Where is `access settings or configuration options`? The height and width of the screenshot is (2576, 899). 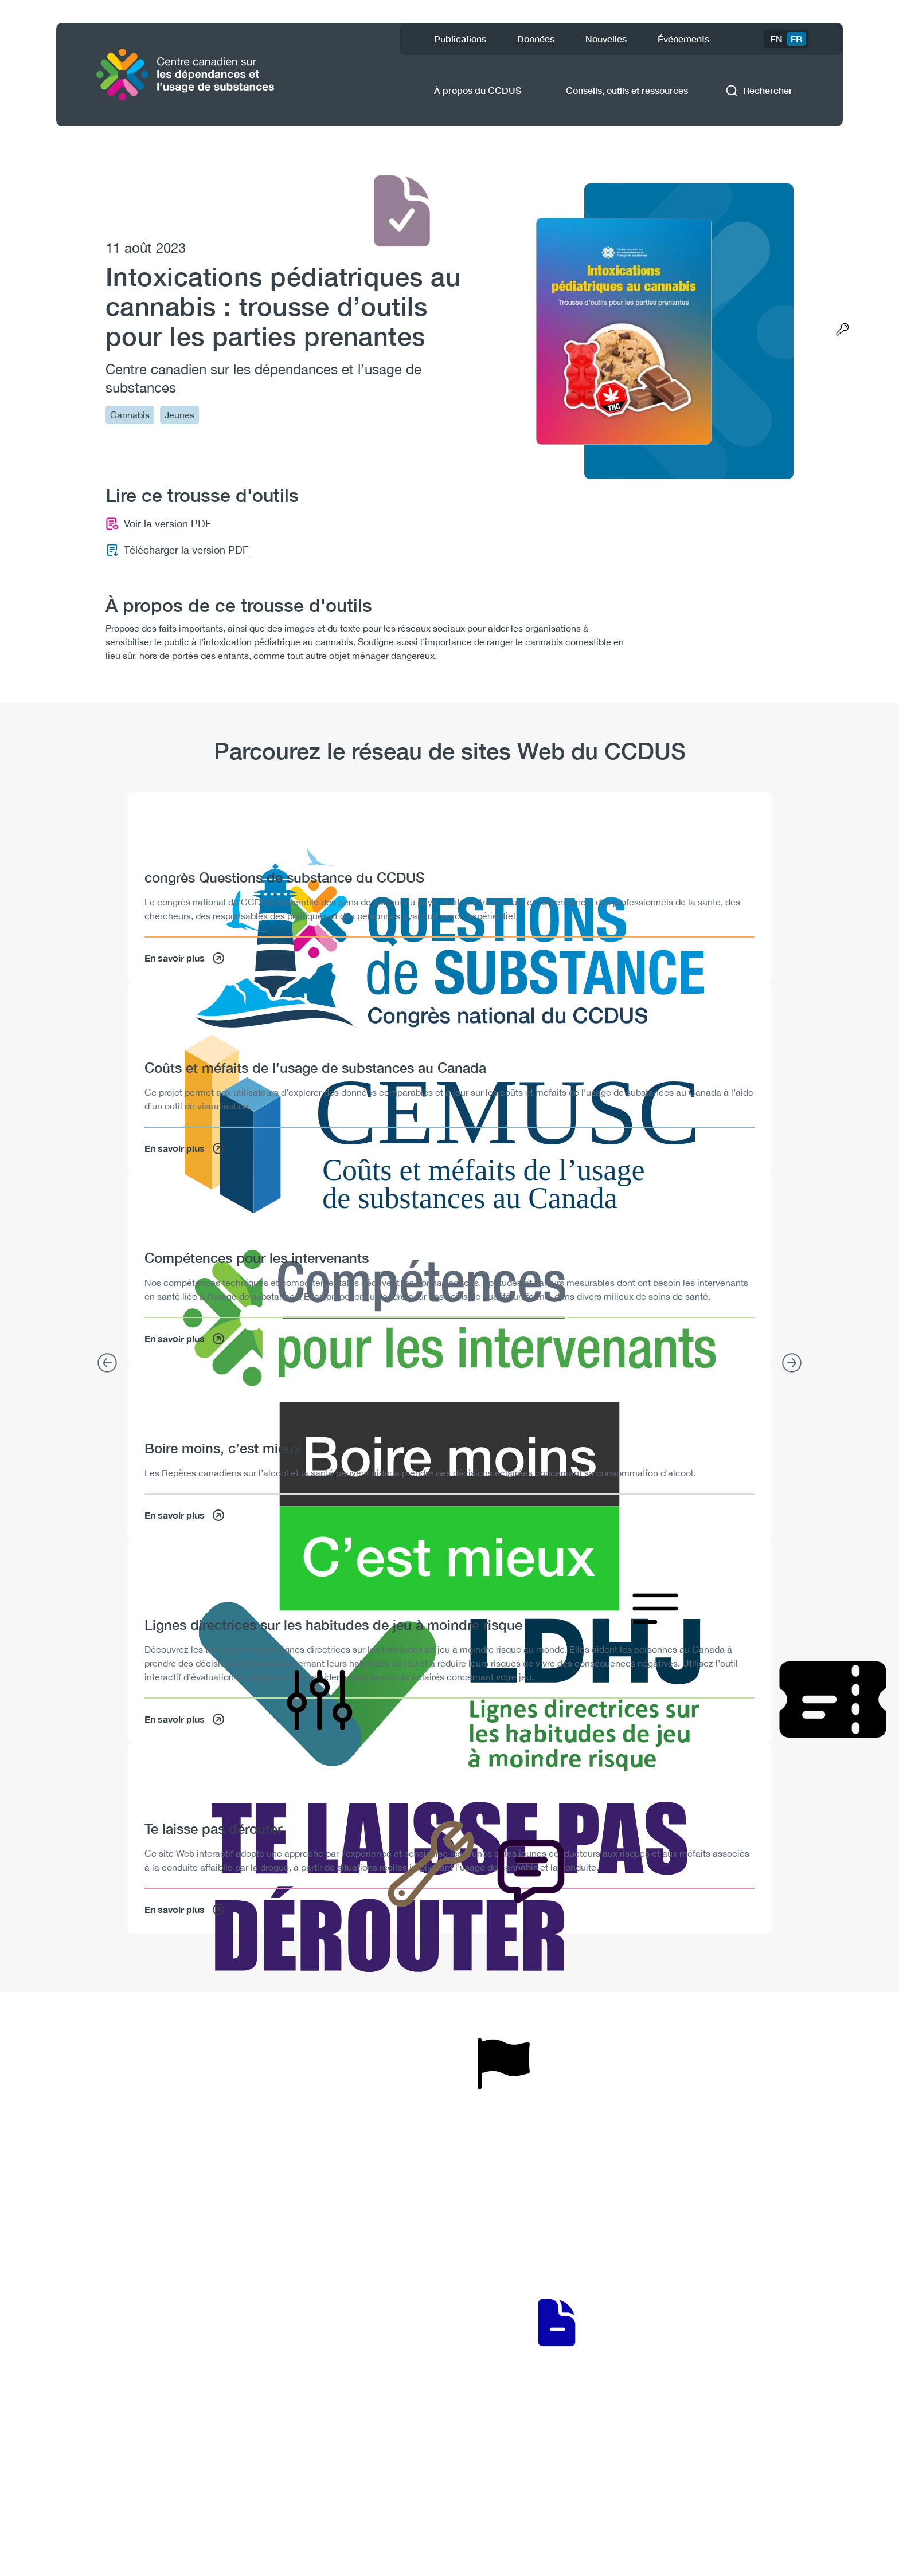
access settings or configuration options is located at coordinates (431, 1864).